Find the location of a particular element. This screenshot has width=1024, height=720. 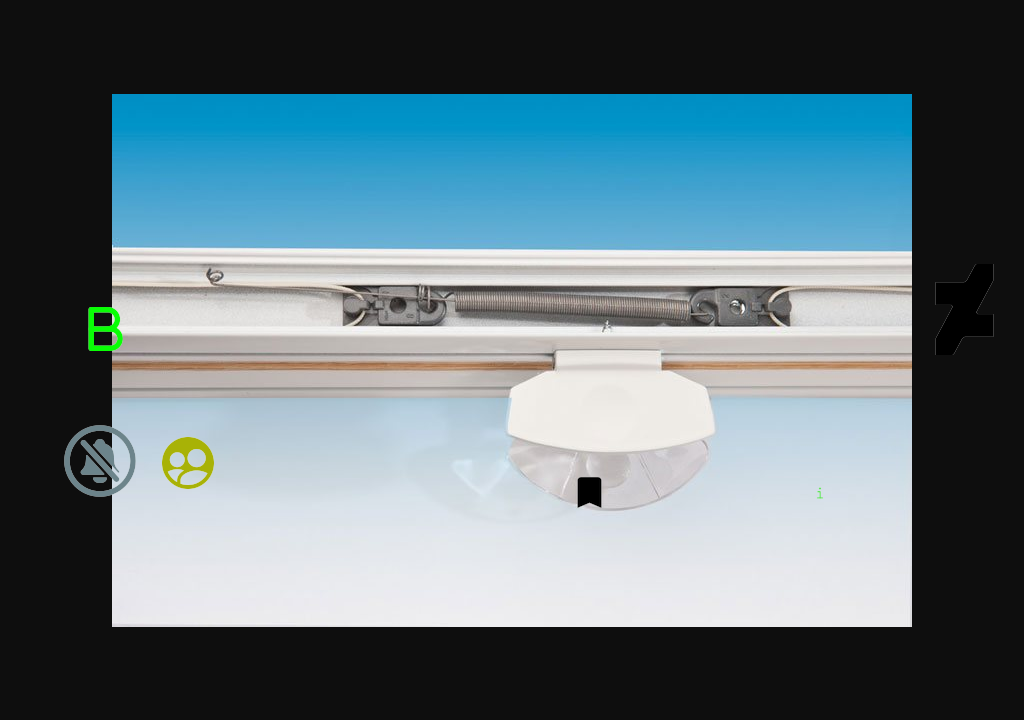

view group or team members is located at coordinates (188, 463).